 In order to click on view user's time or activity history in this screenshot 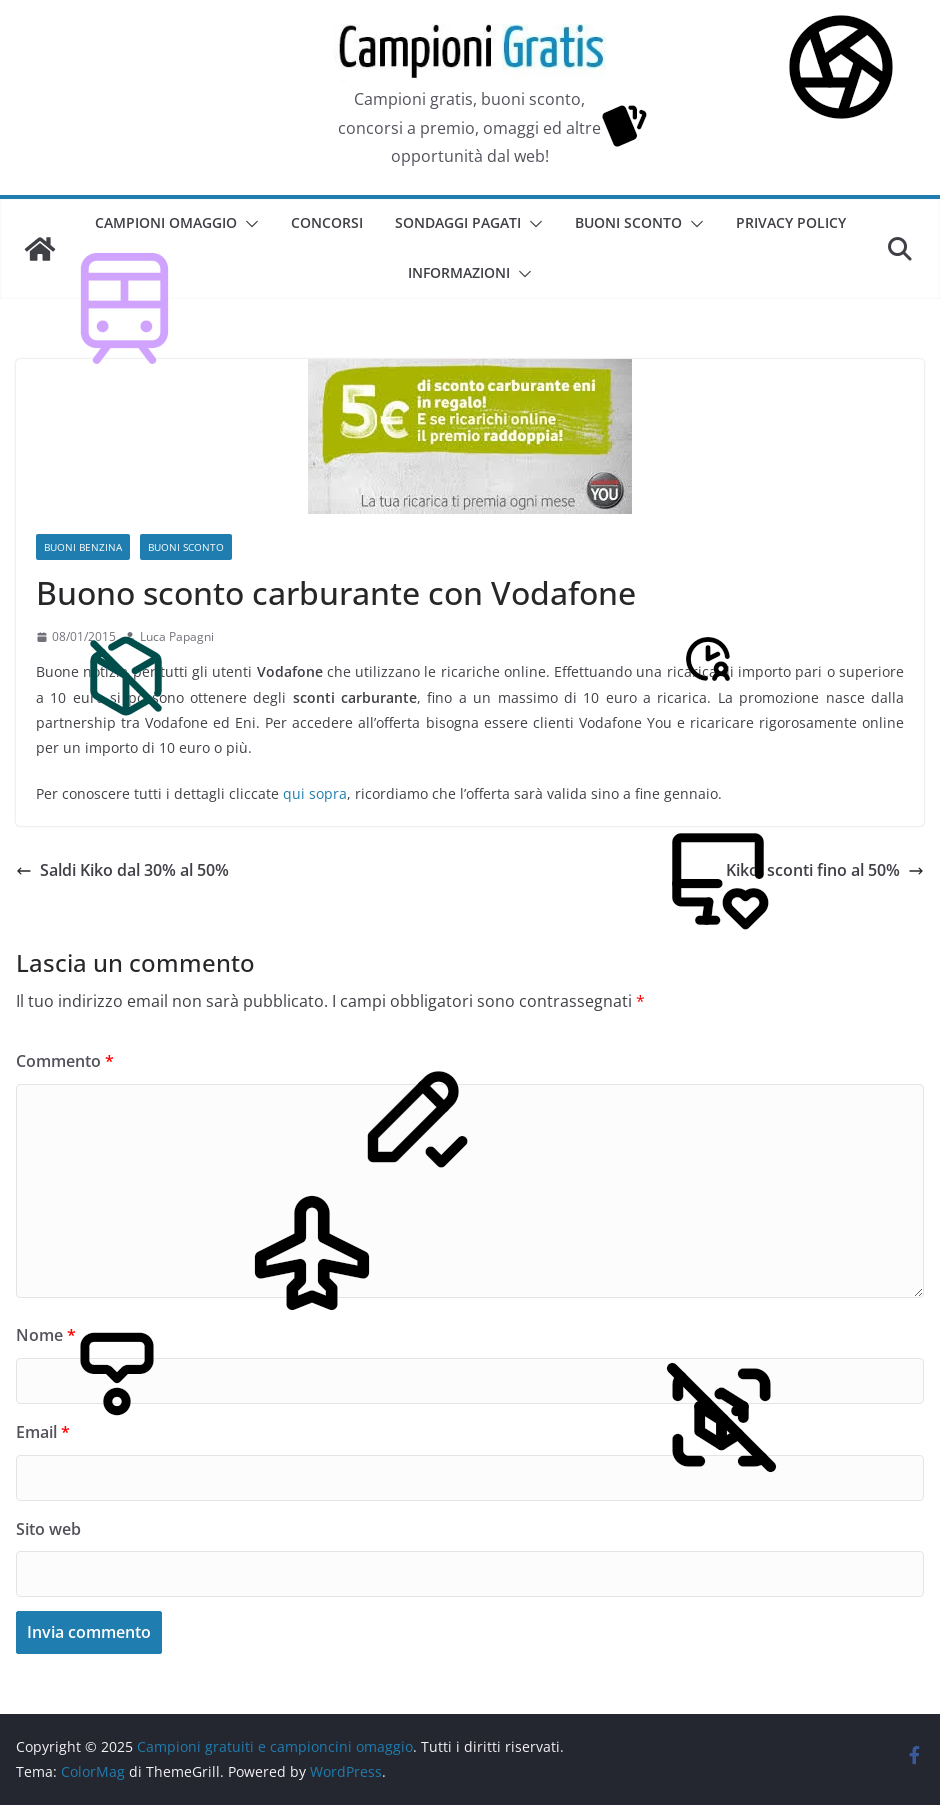, I will do `click(708, 659)`.